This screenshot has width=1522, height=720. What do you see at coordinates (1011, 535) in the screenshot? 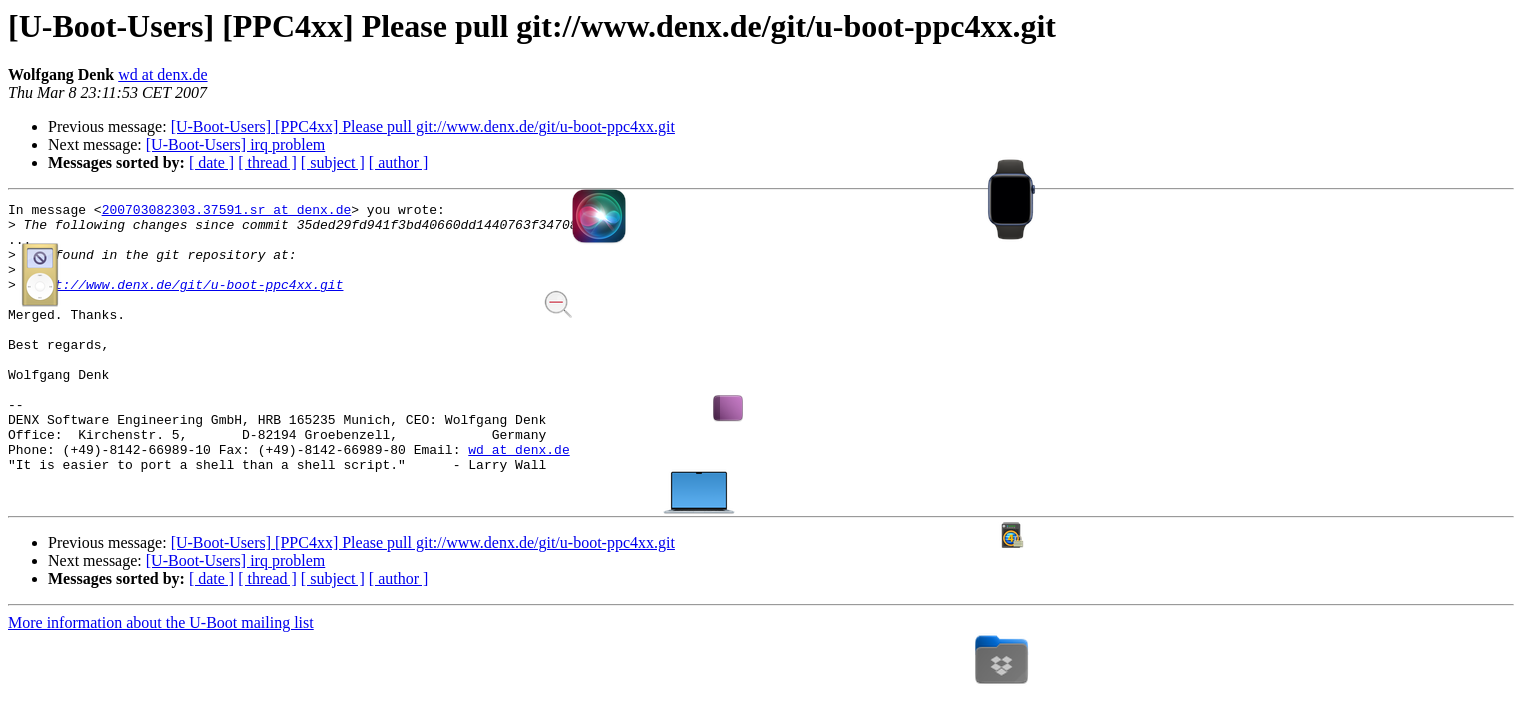
I see `locked RAID 4 storage array` at bounding box center [1011, 535].